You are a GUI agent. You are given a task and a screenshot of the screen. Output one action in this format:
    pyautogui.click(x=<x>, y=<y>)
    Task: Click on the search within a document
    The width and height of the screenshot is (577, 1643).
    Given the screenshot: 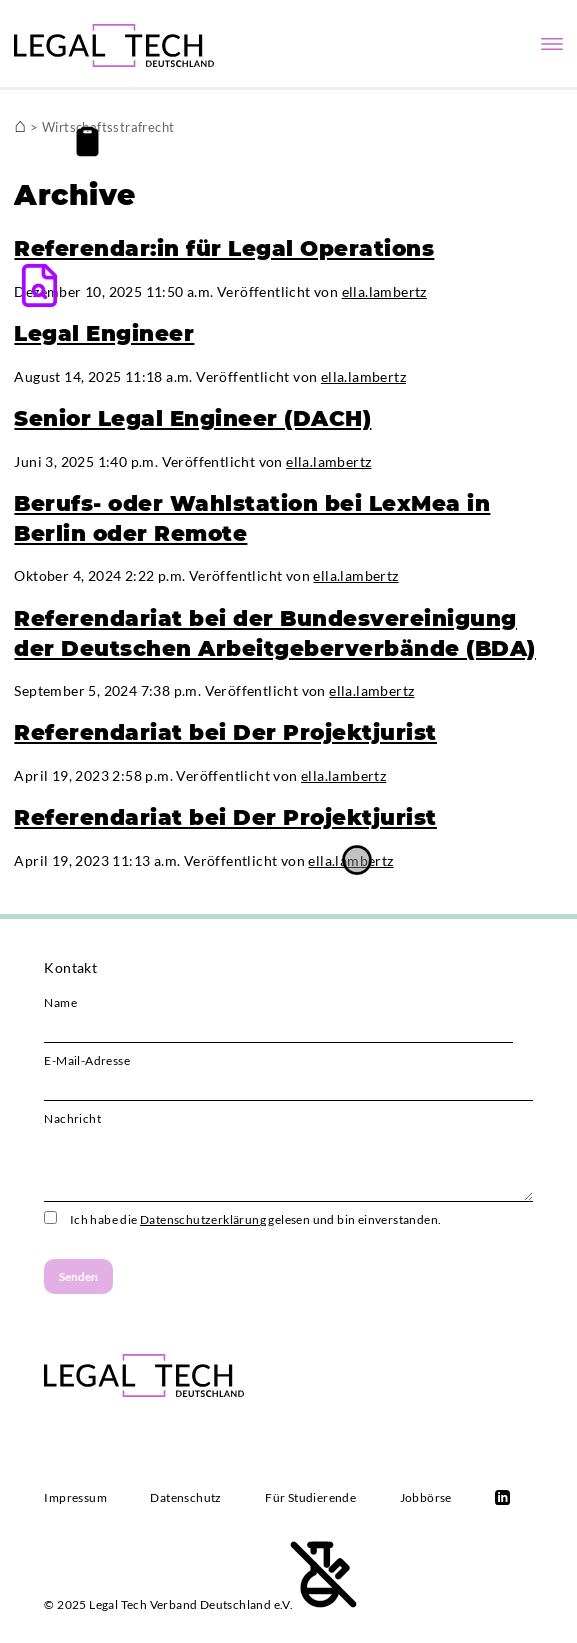 What is the action you would take?
    pyautogui.click(x=39, y=285)
    